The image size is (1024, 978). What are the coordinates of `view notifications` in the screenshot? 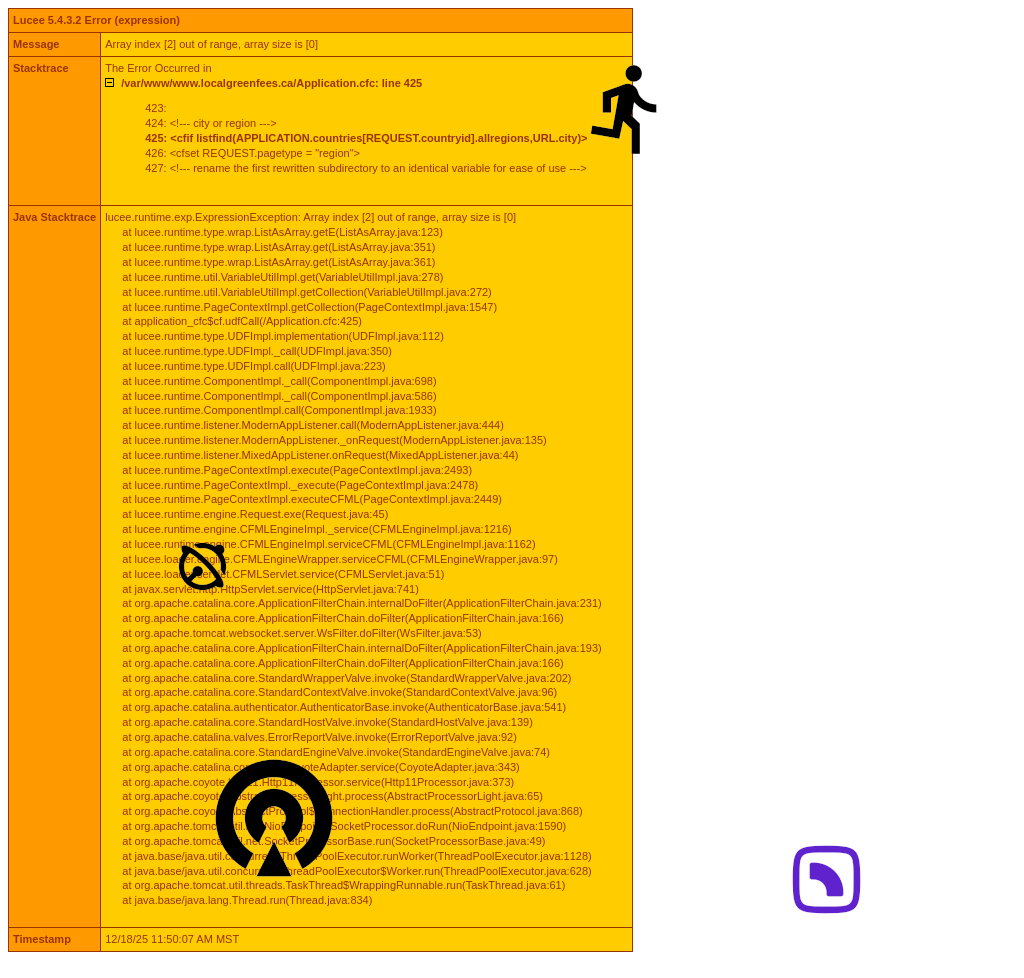 It's located at (202, 566).